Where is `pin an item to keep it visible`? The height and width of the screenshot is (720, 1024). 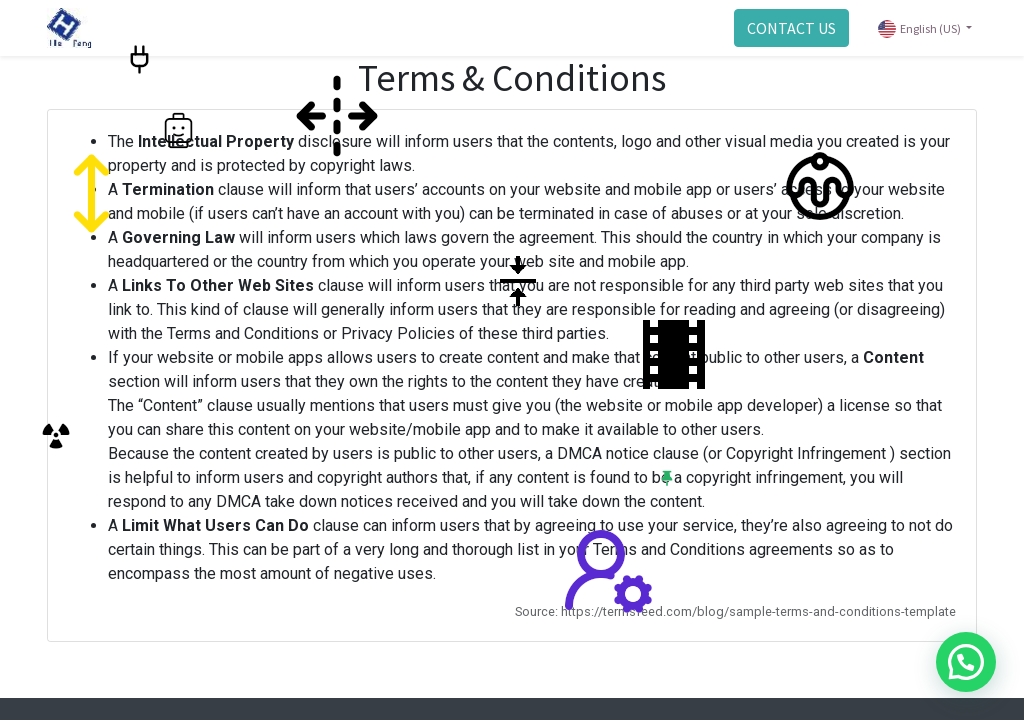 pin an item to keep it visible is located at coordinates (667, 478).